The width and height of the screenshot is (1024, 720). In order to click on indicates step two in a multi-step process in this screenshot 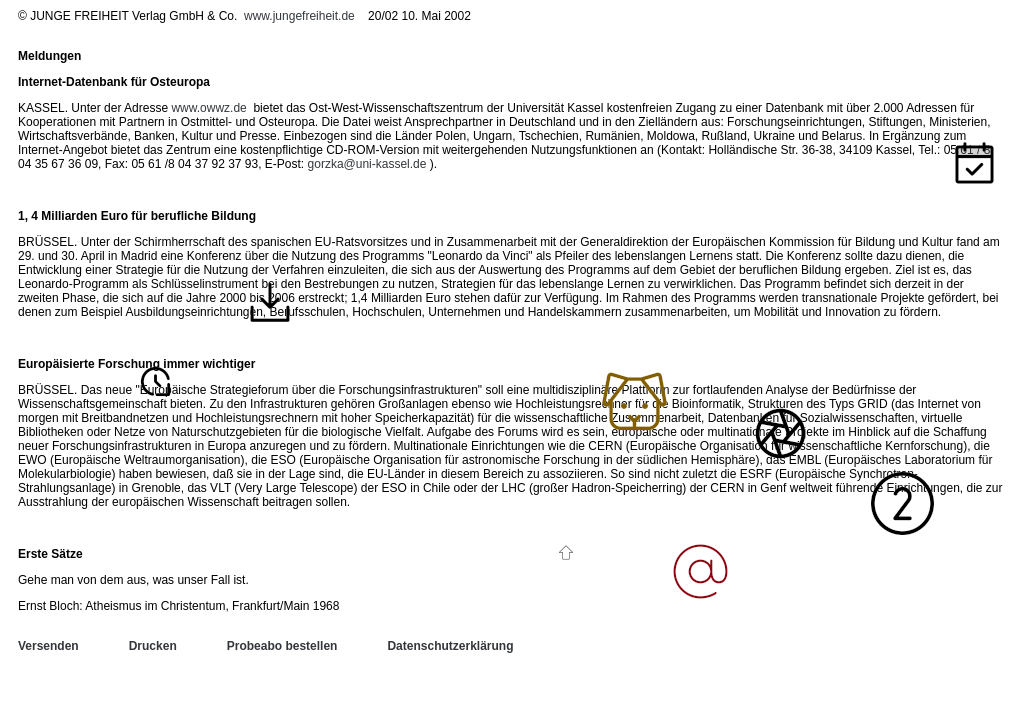, I will do `click(902, 503)`.